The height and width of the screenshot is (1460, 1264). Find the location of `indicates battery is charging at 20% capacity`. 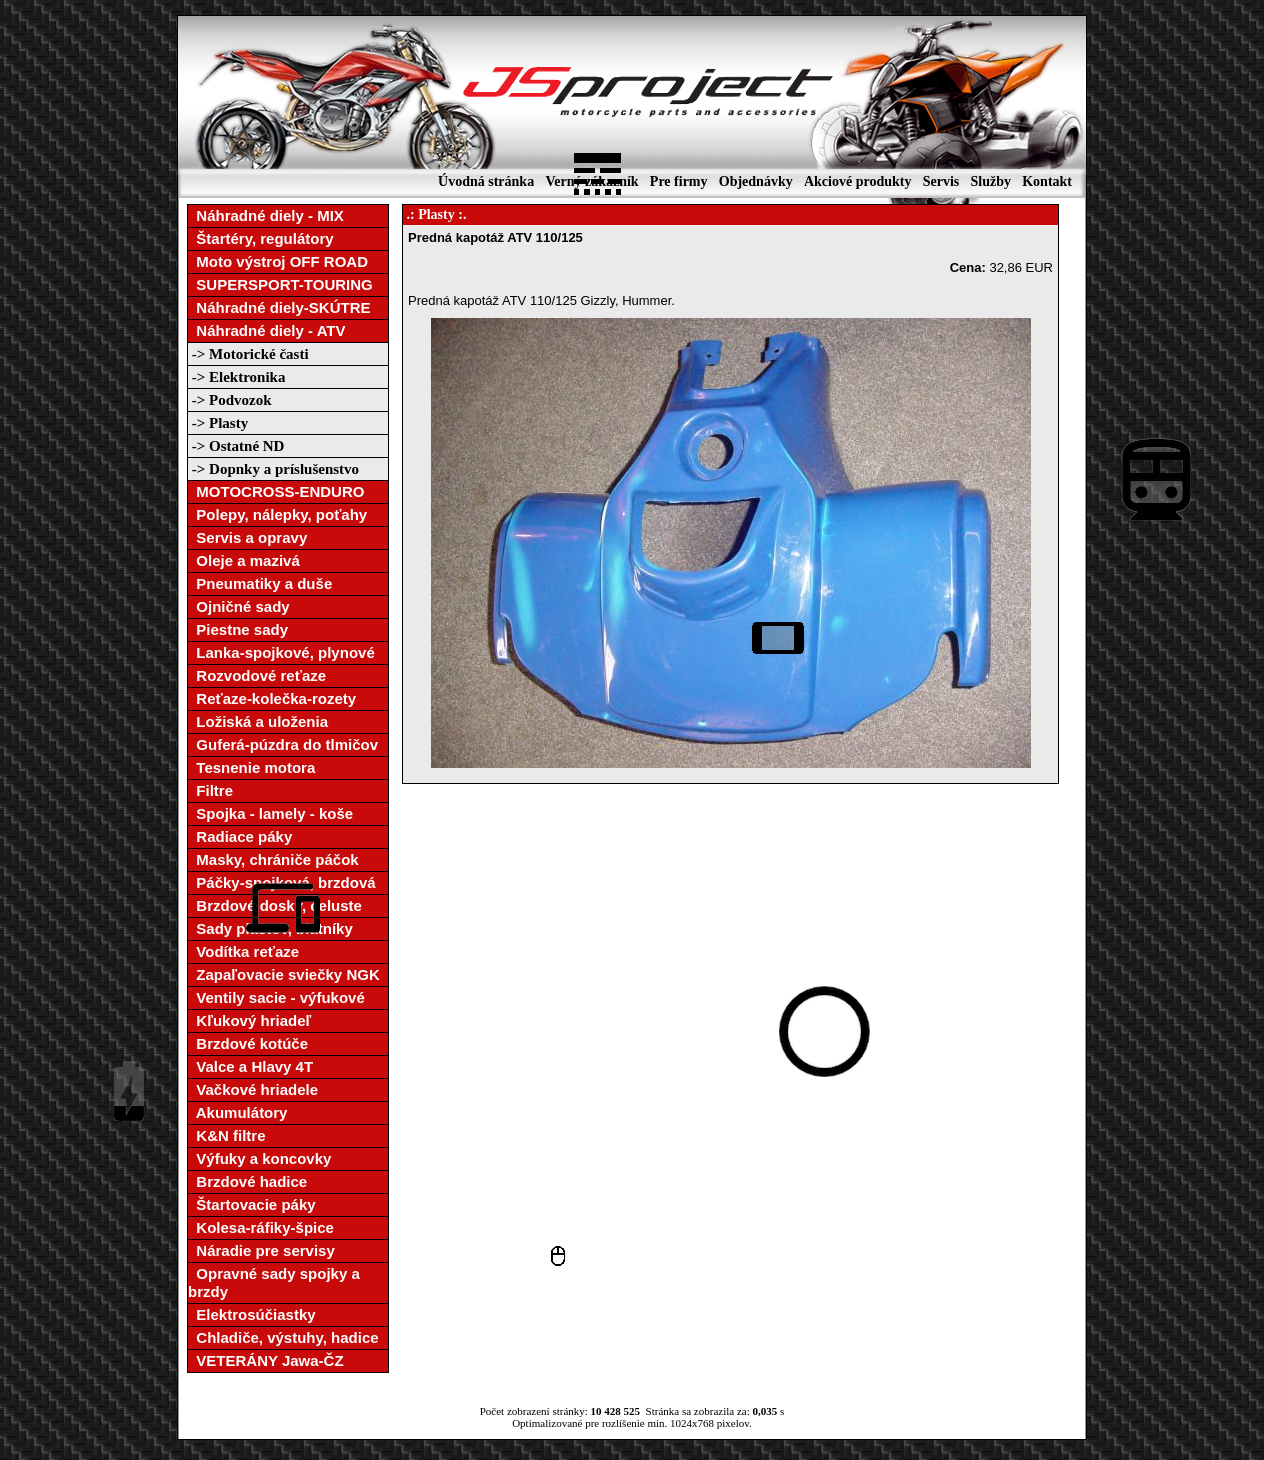

indicates battery is charging at 20% capacity is located at coordinates (129, 1091).